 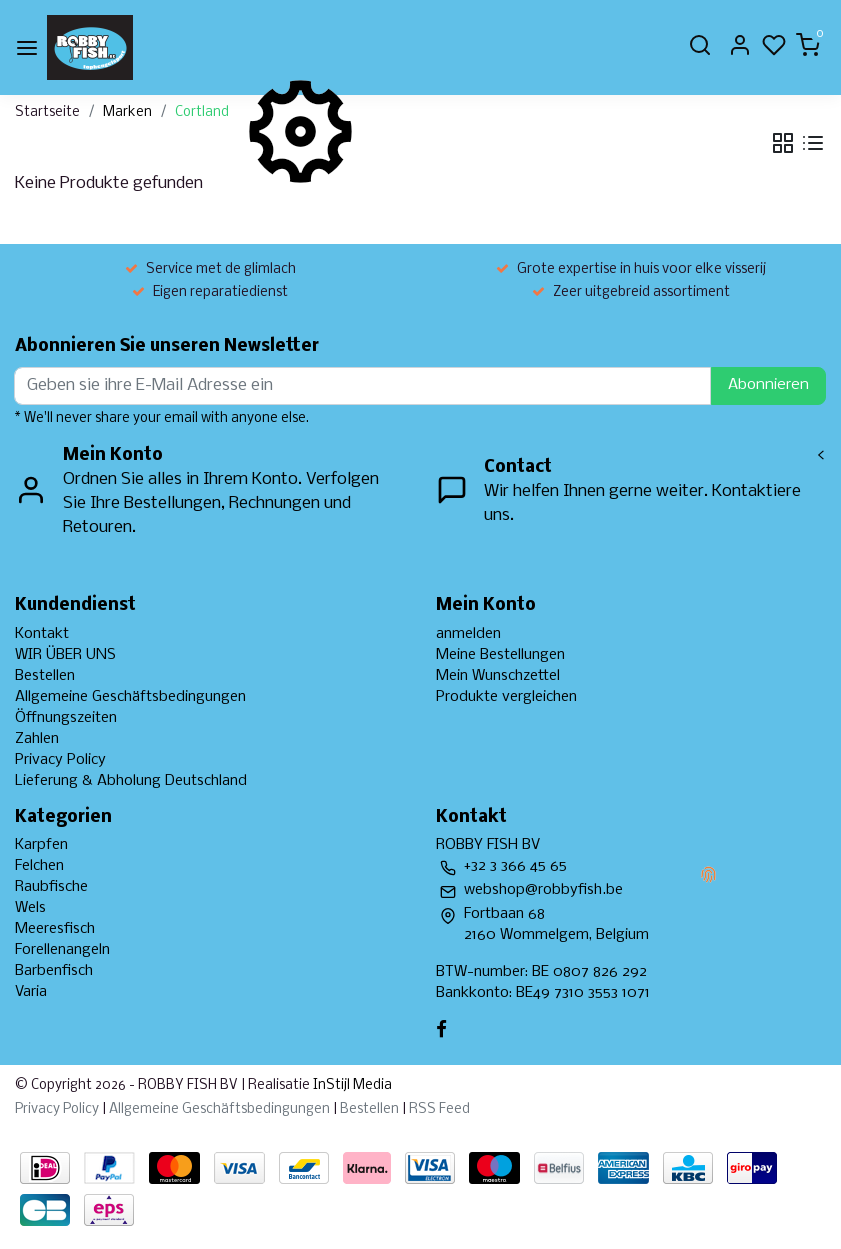 I want to click on access settings or preferences, so click(x=300, y=131).